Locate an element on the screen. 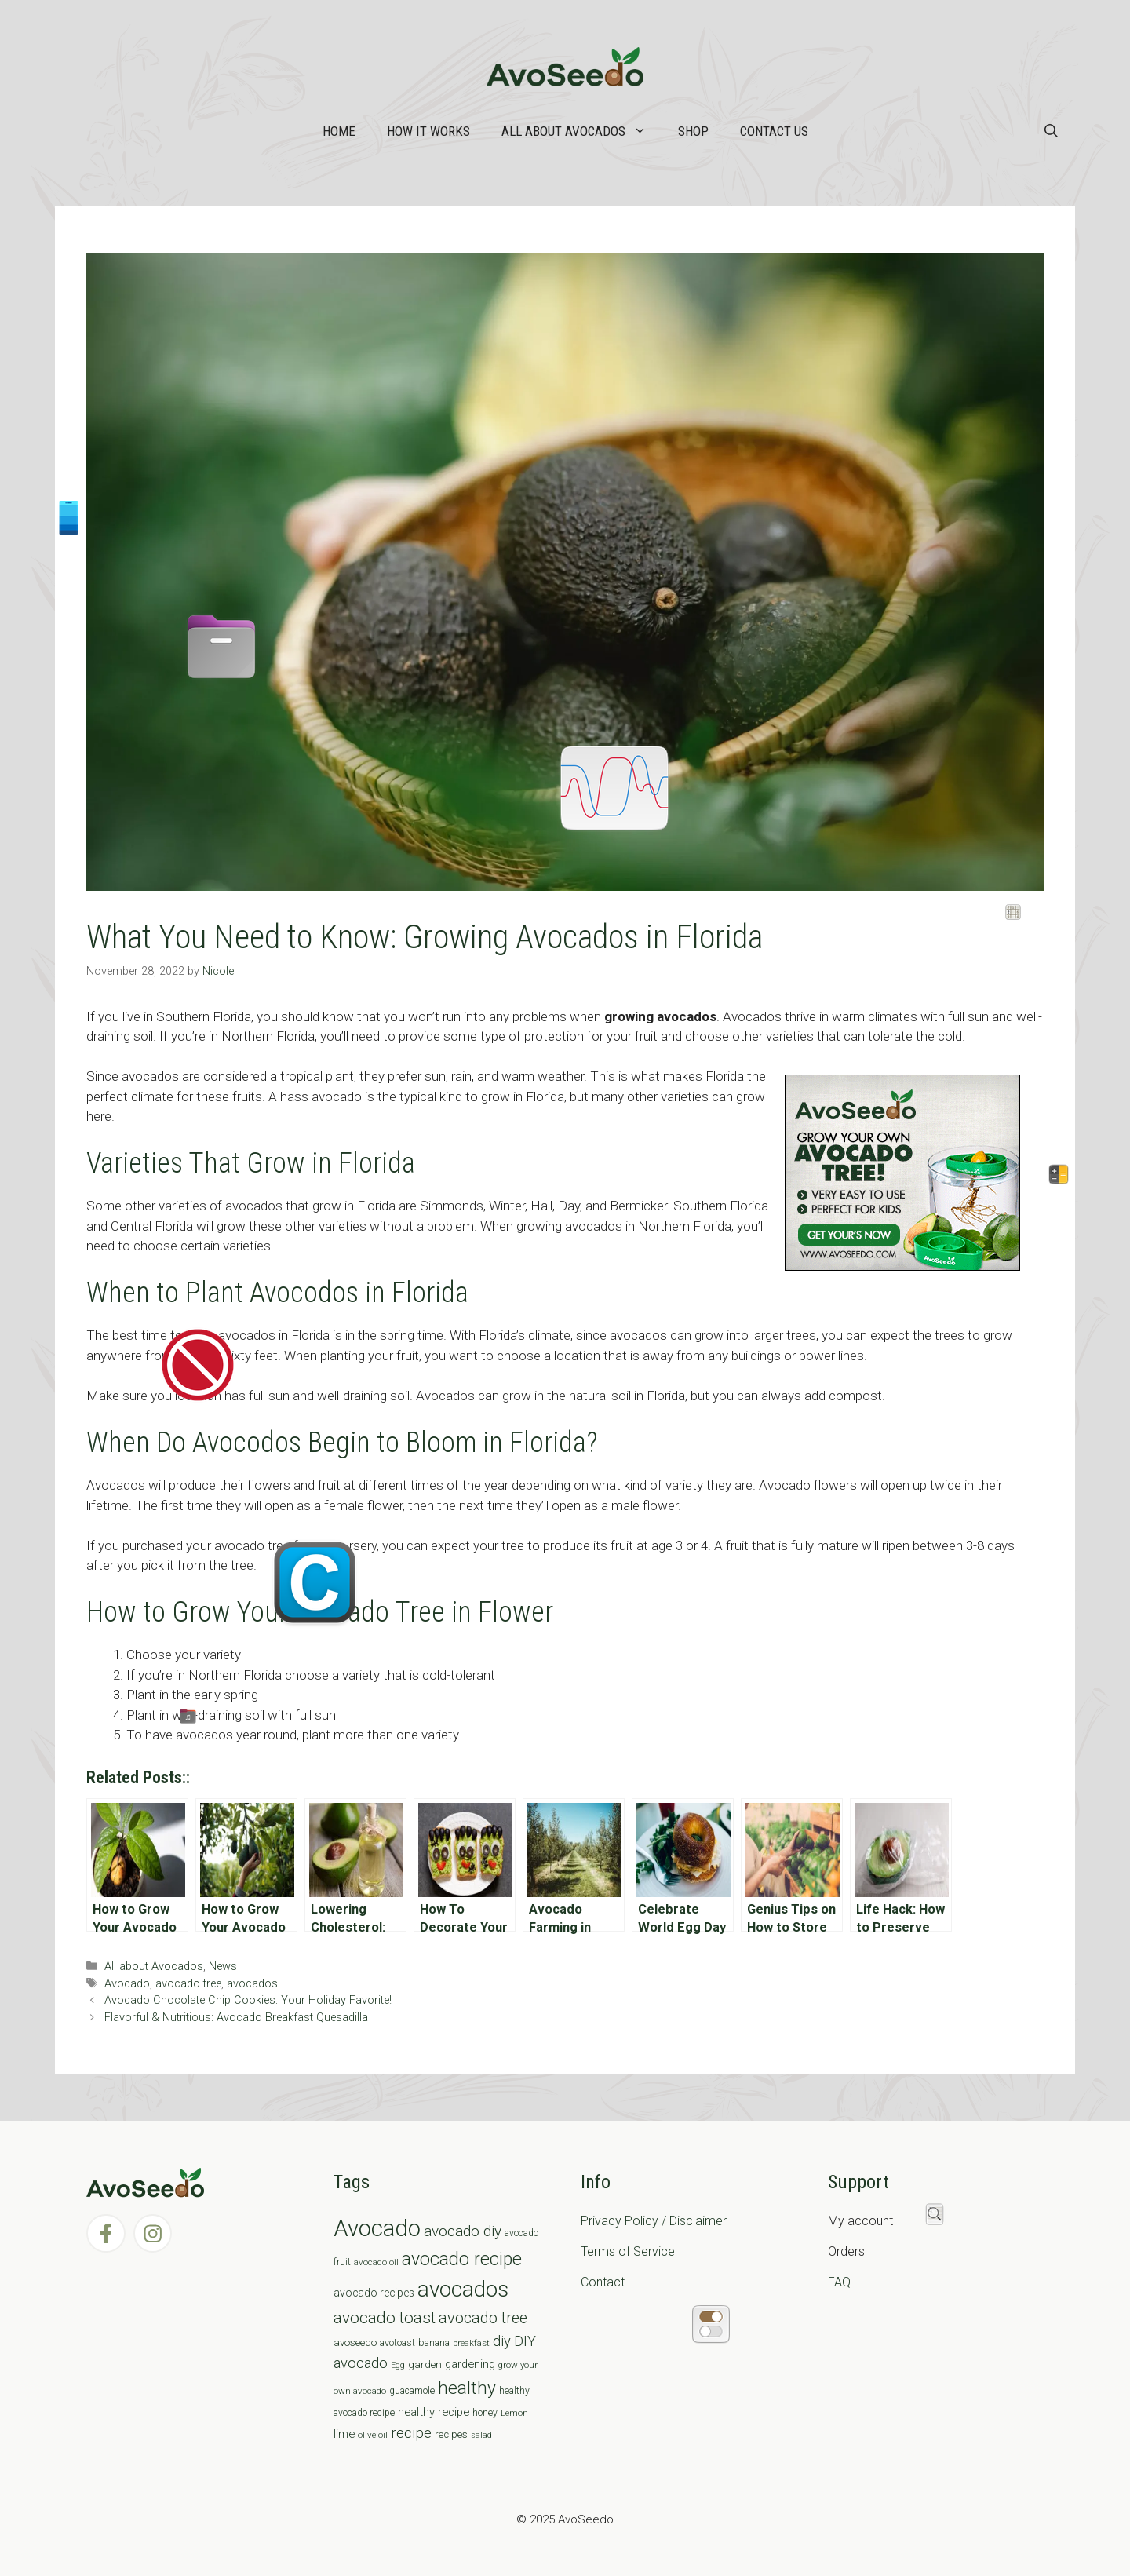 This screenshot has height=2576, width=1130. delete or remove selected item is located at coordinates (198, 1365).